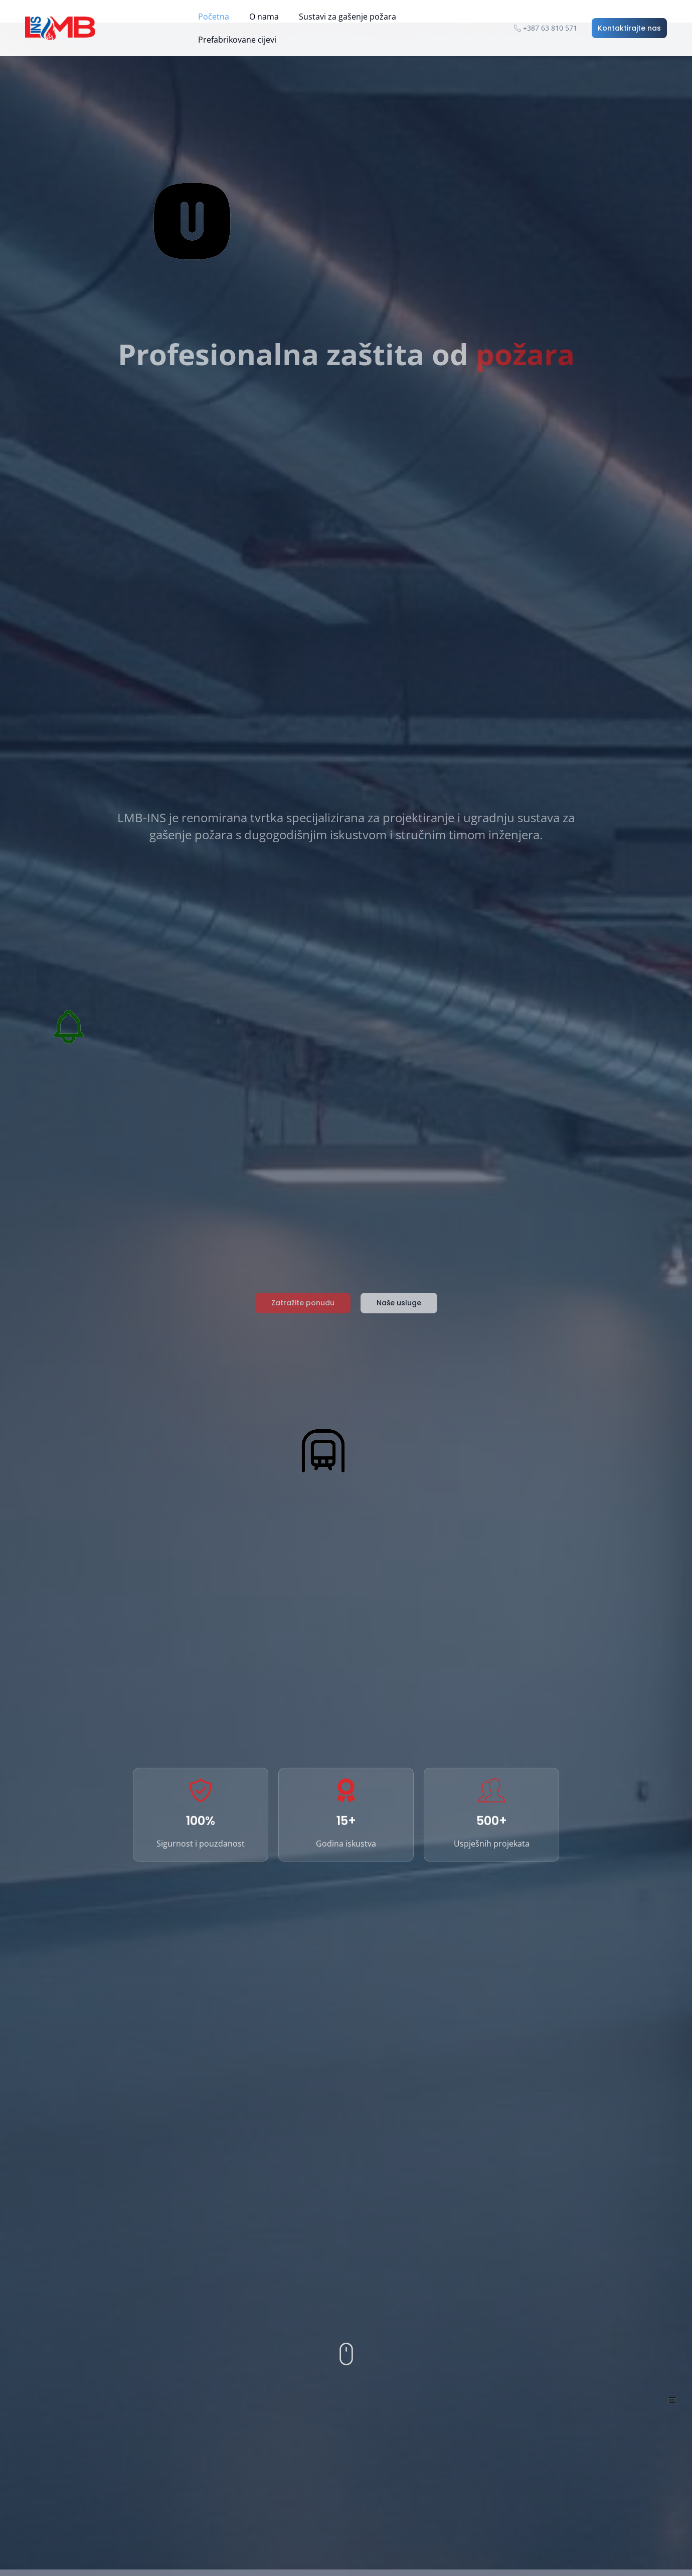 Image resolution: width=692 pixels, height=2576 pixels. I want to click on access subway or metro transit information, so click(323, 1452).